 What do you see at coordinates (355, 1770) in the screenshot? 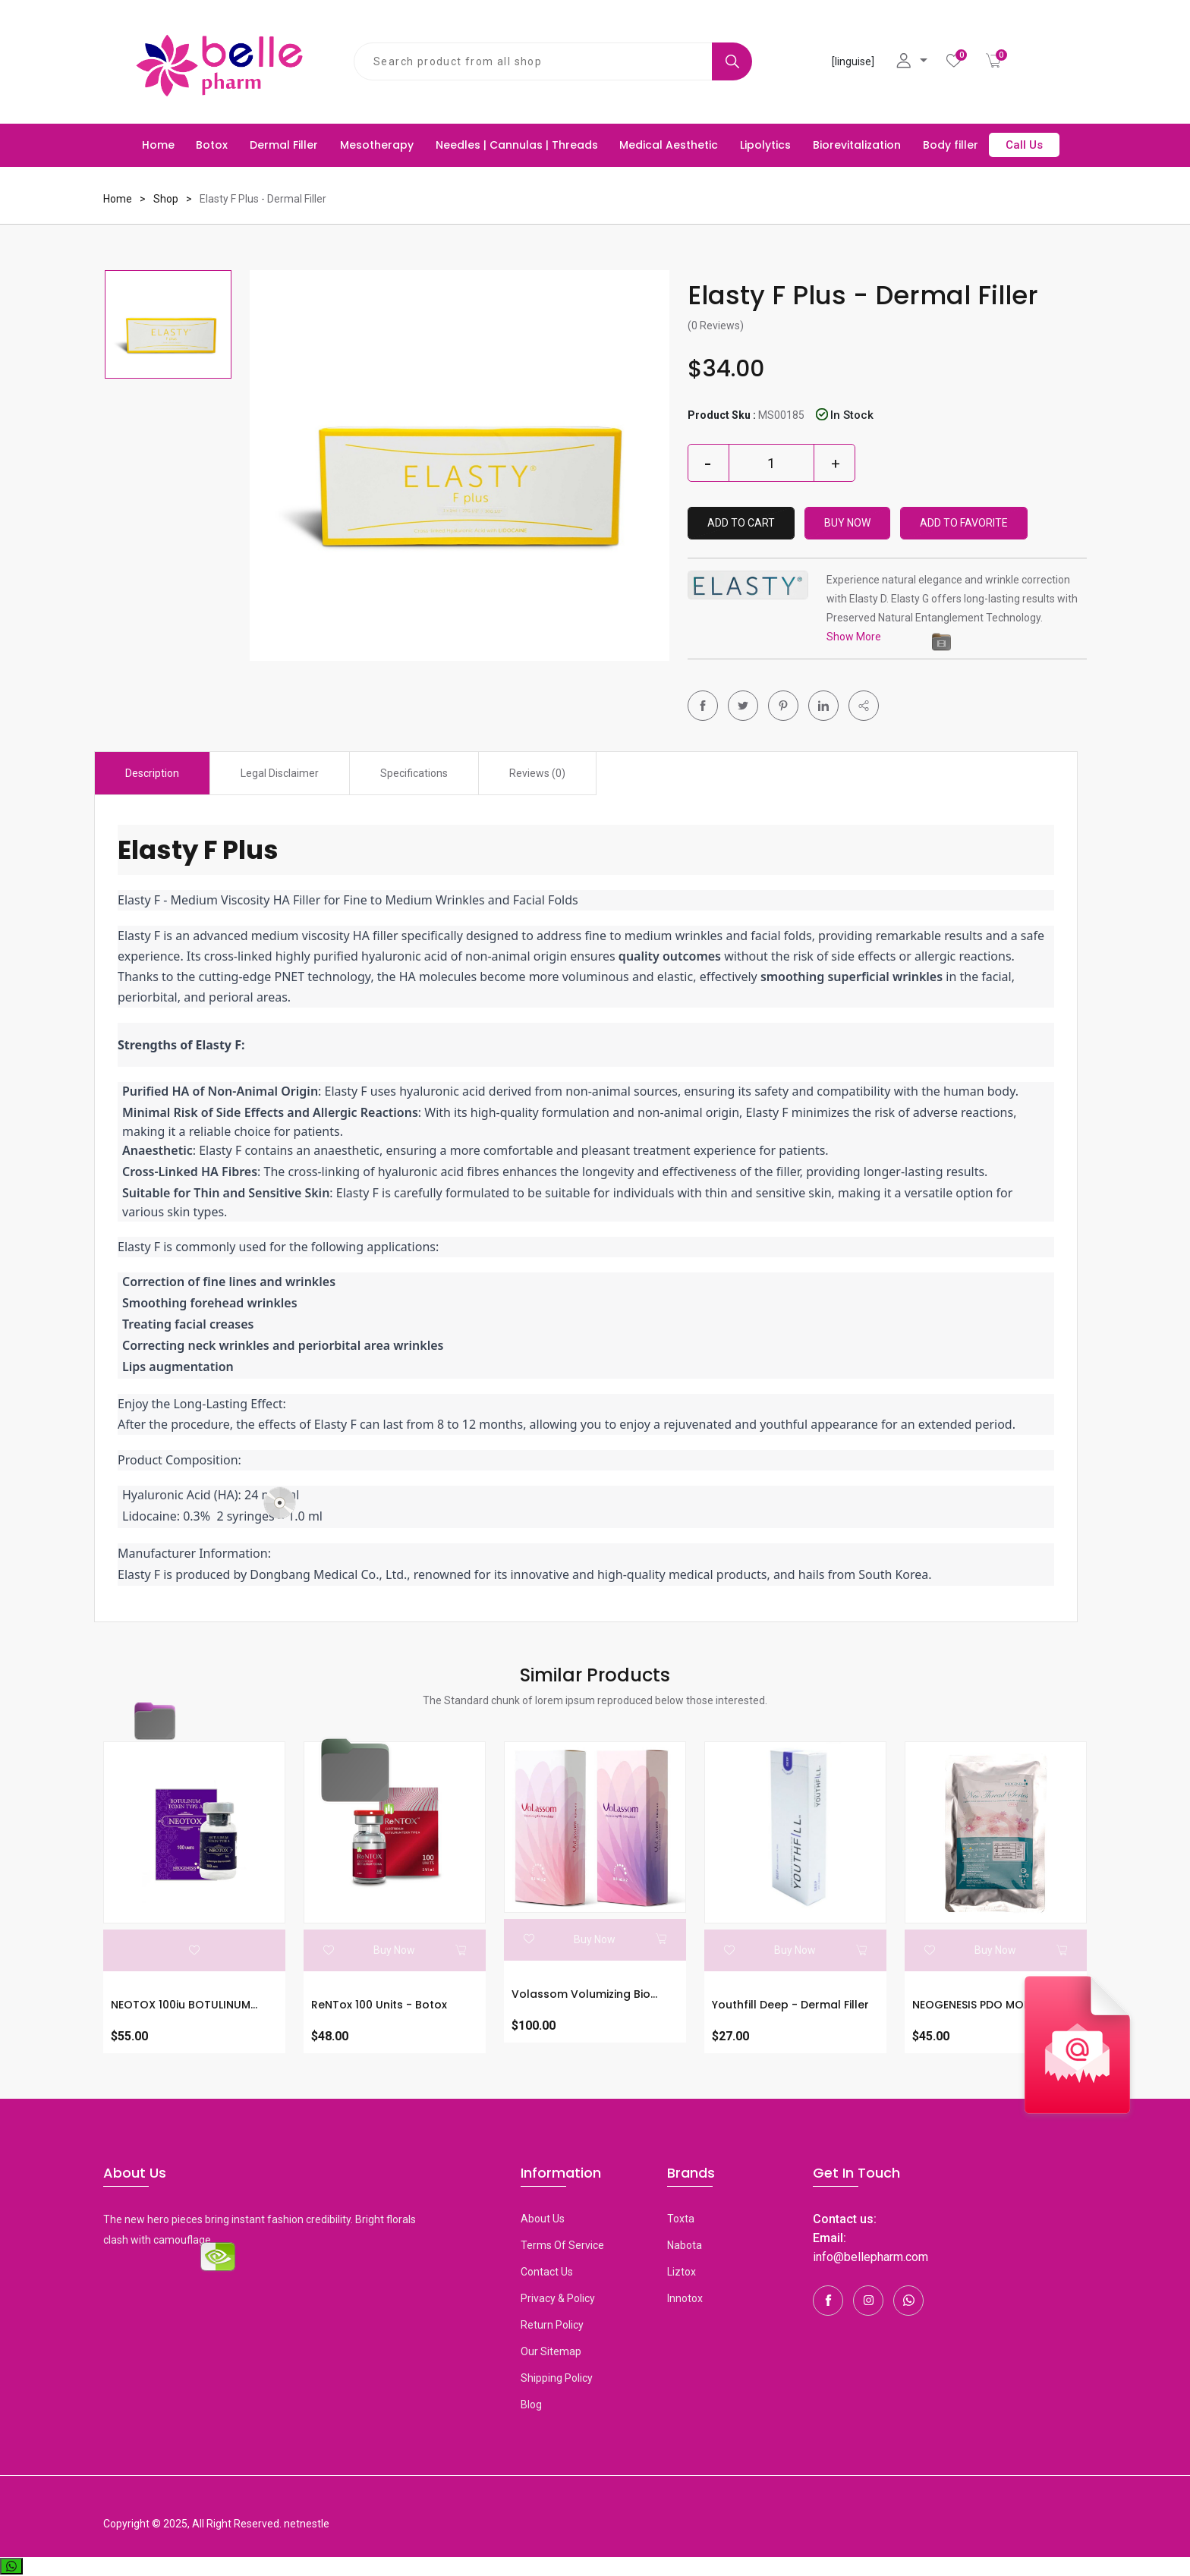
I see `open a folder to view its contents` at bounding box center [355, 1770].